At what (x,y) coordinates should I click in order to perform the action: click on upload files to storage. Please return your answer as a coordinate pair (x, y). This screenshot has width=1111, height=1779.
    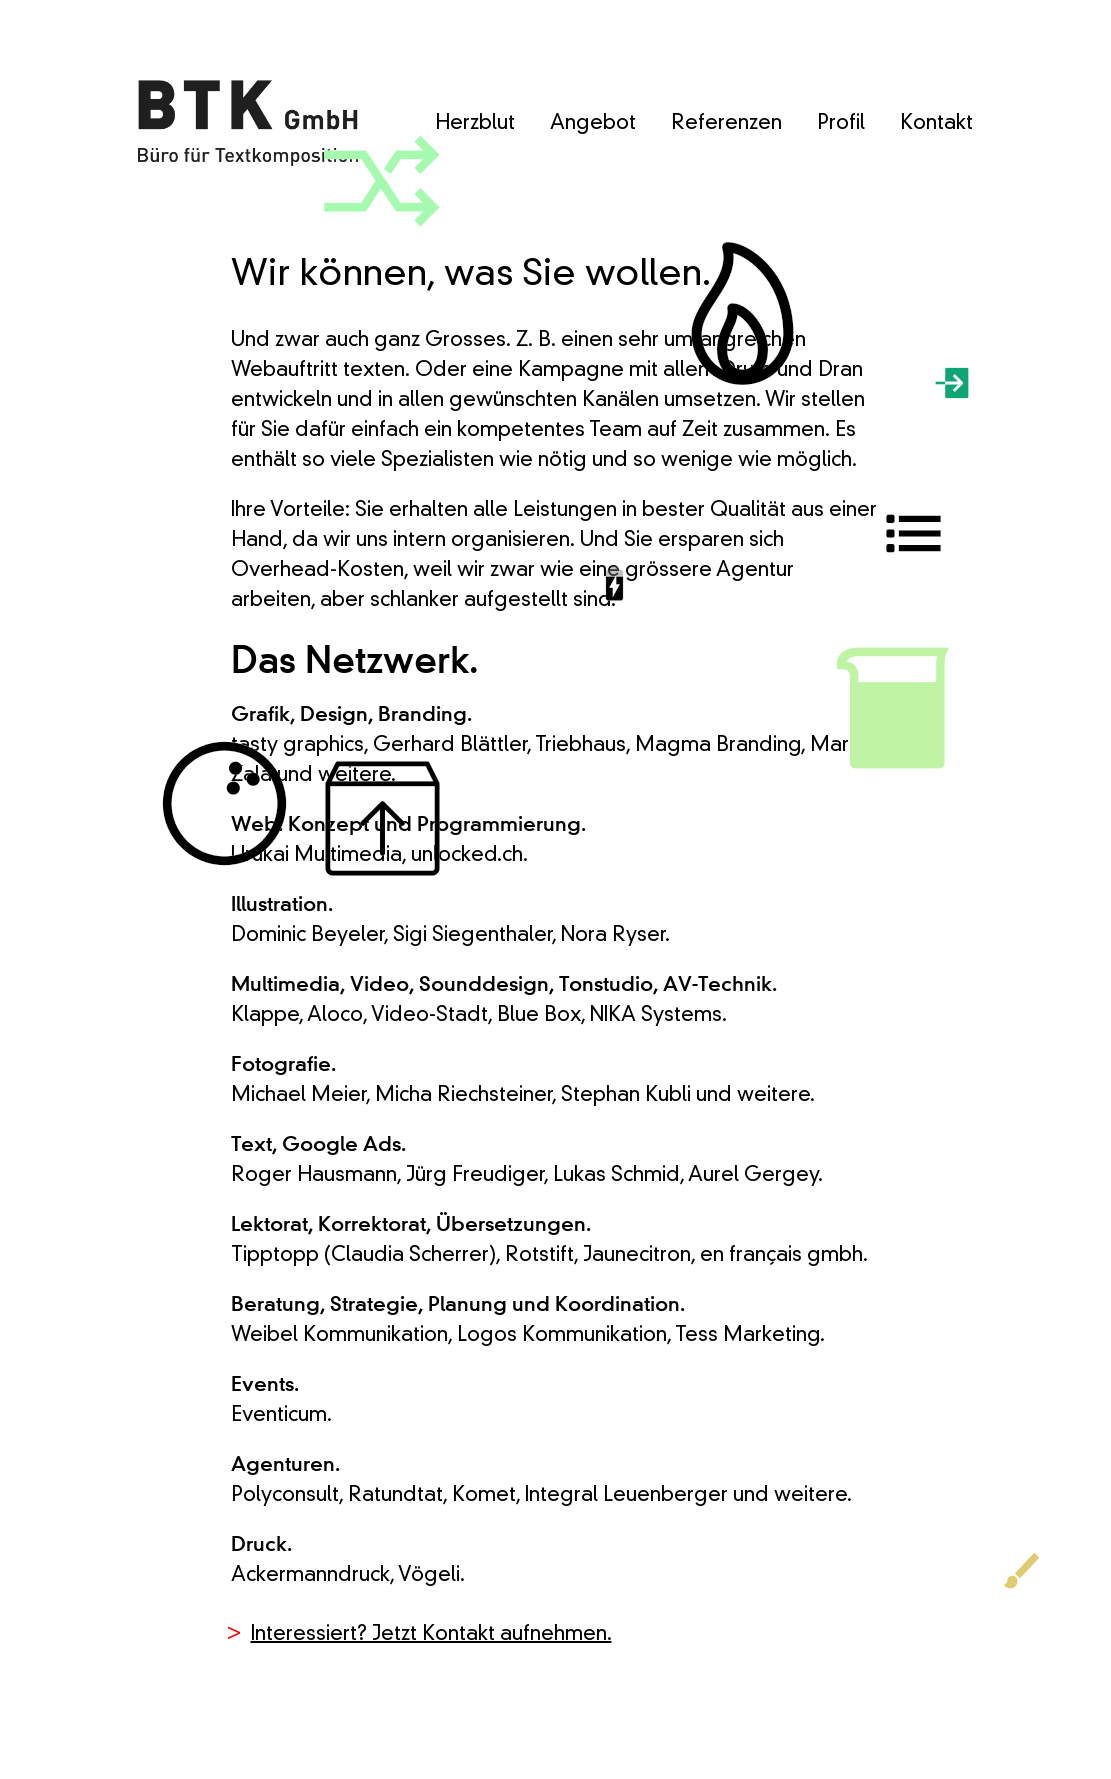
    Looking at the image, I should click on (382, 818).